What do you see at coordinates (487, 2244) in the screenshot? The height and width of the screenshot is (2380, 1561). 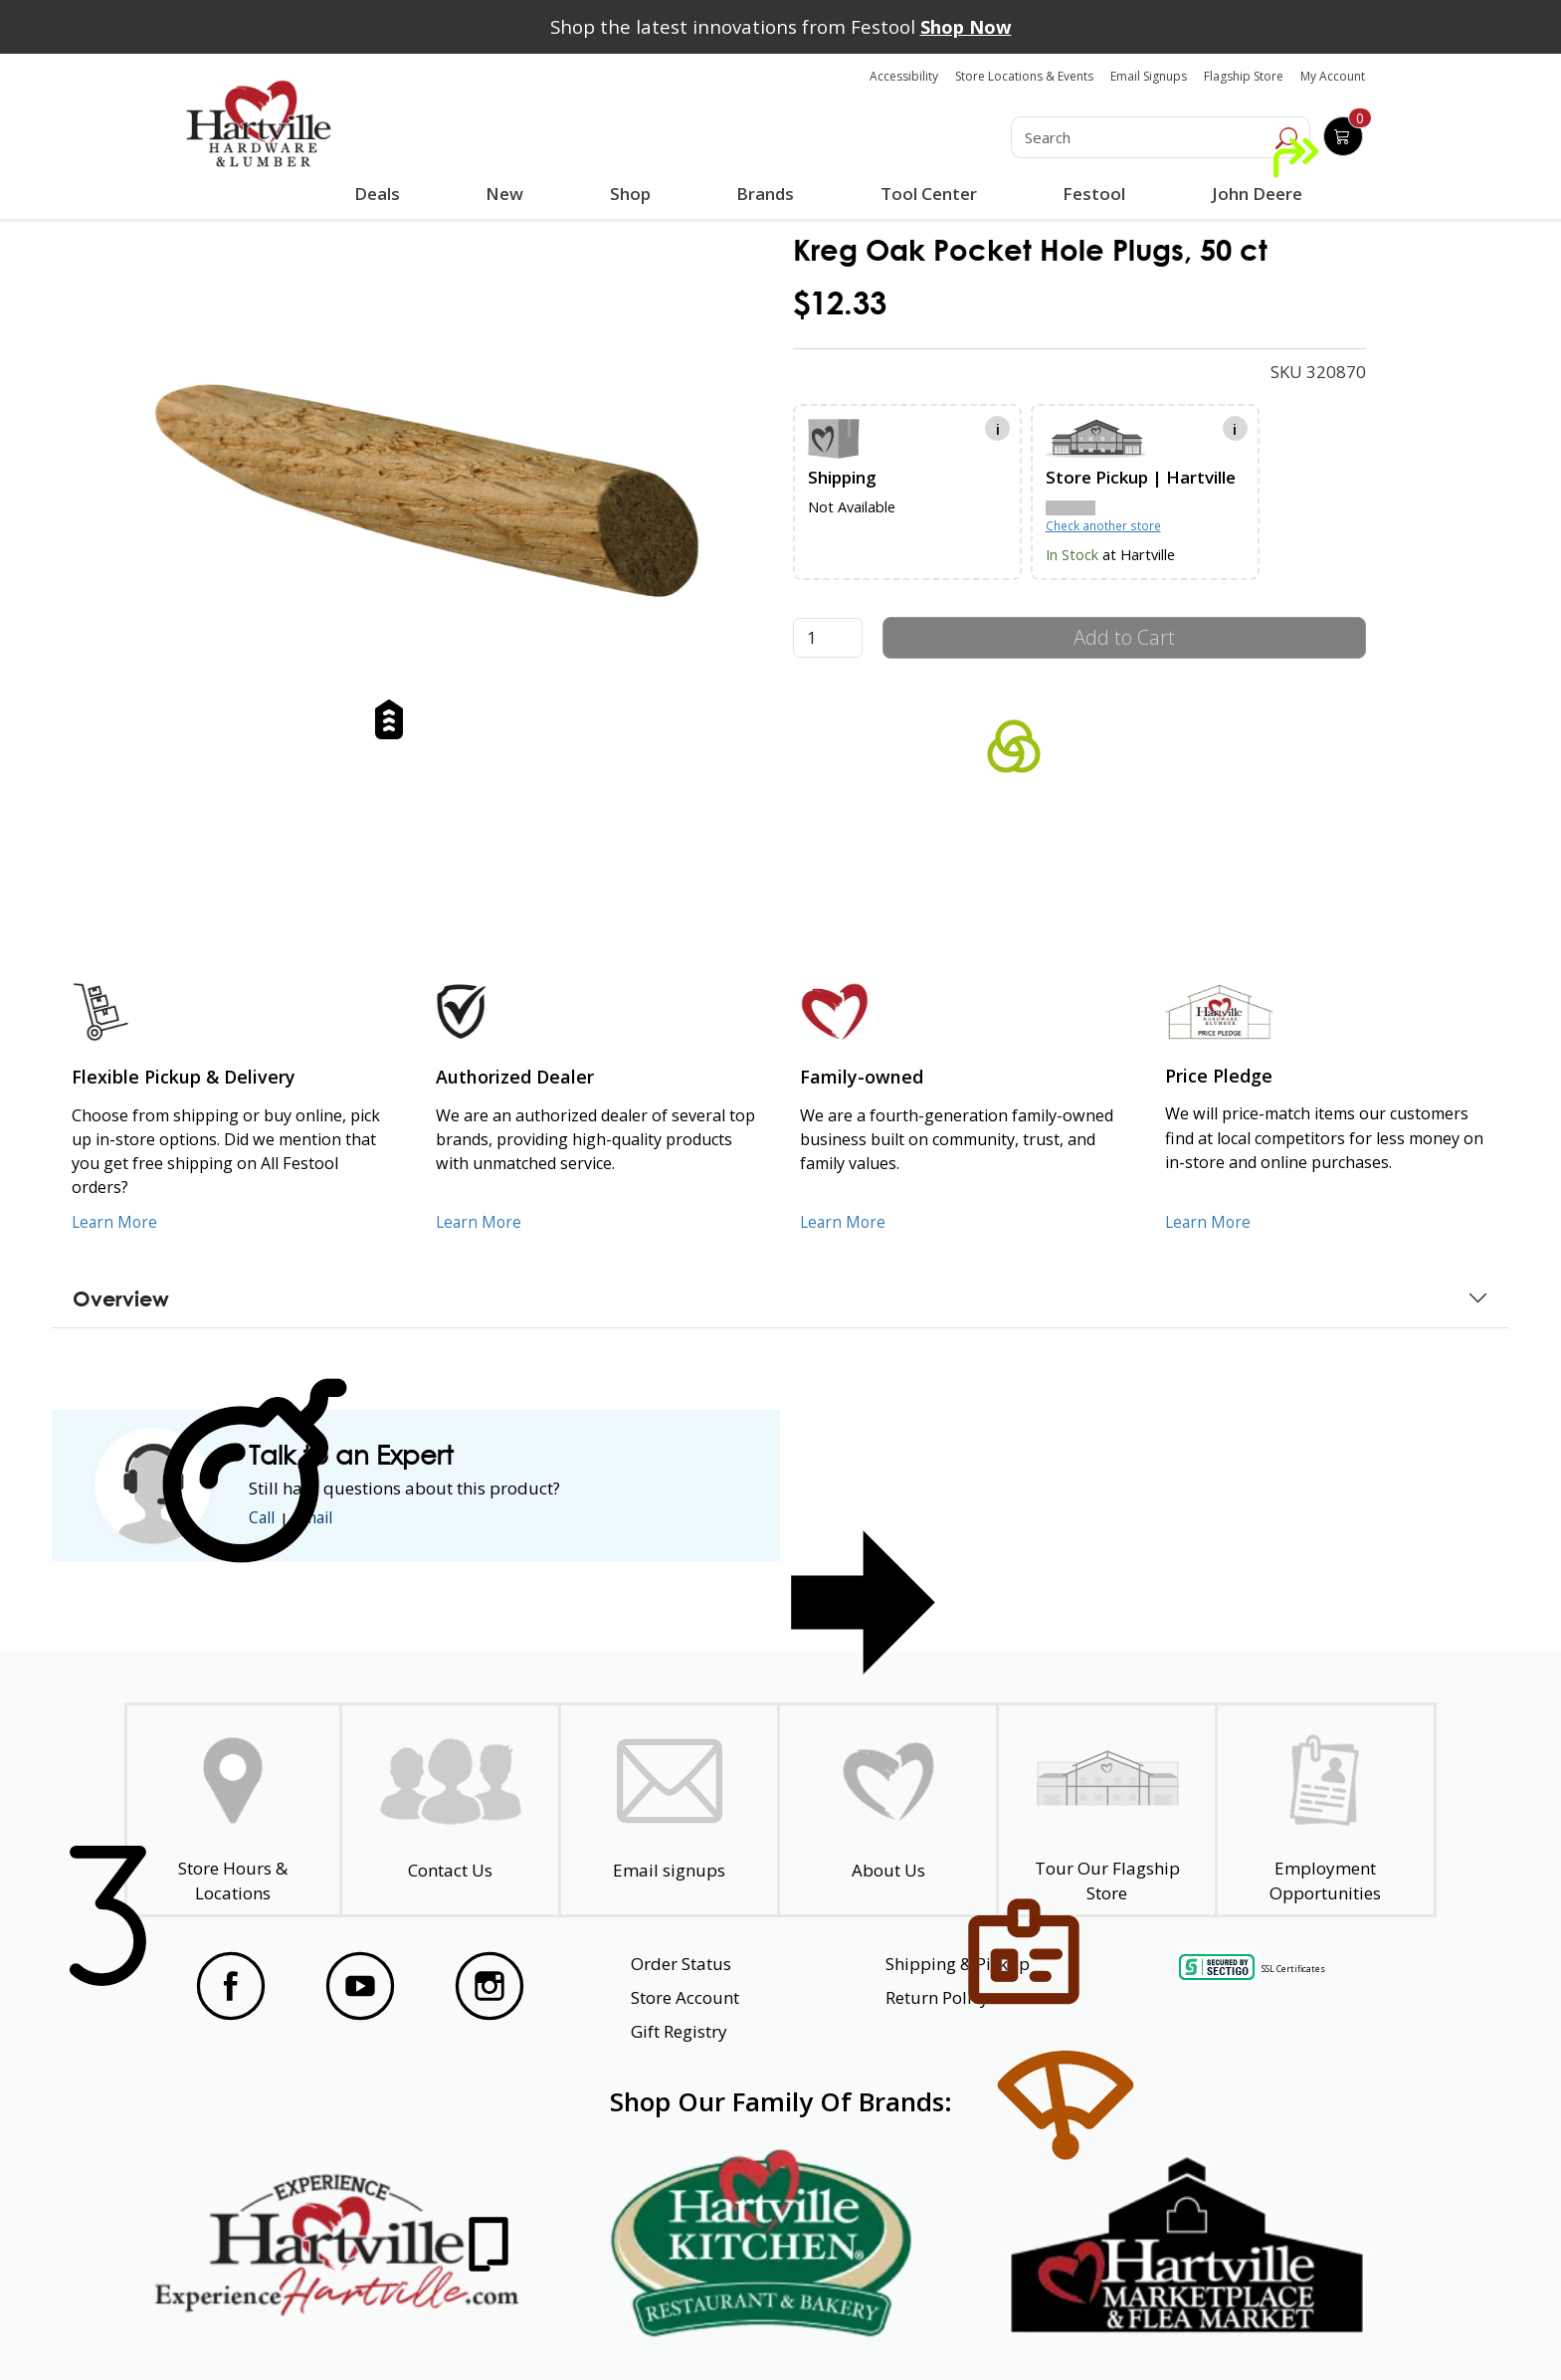 I see `pagekit CMS brand logo` at bounding box center [487, 2244].